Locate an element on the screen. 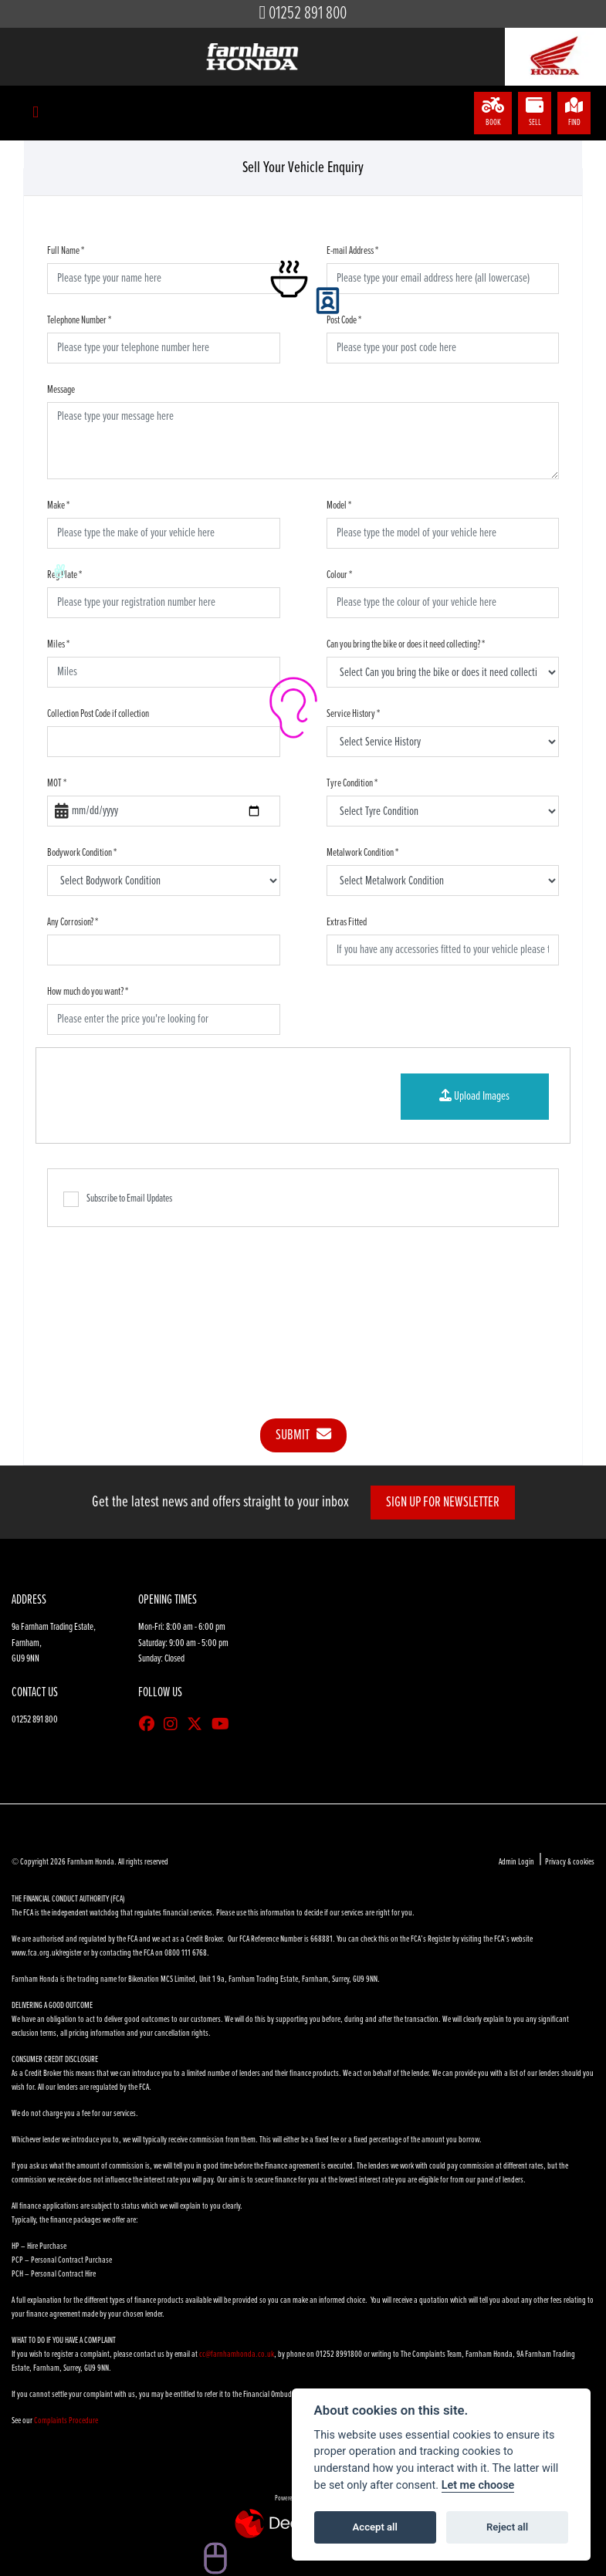 The image size is (606, 2576). view food or meal options is located at coordinates (289, 279).